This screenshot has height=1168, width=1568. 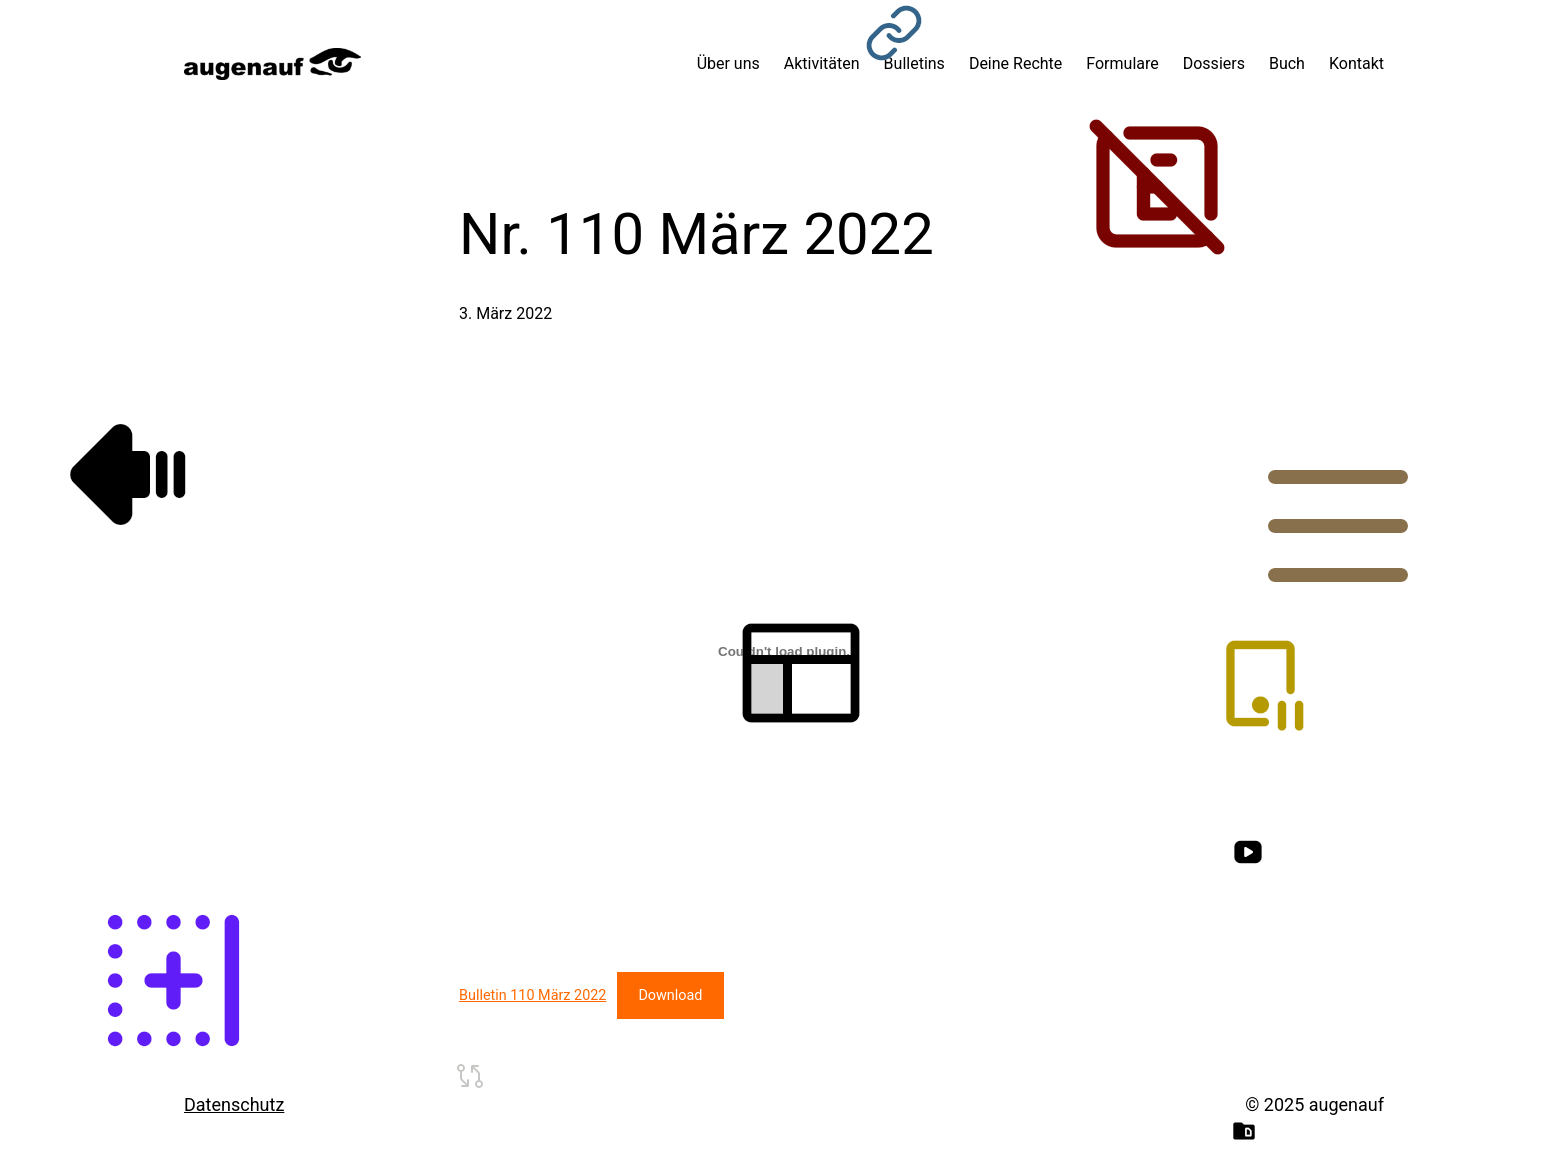 I want to click on copy or share a link, so click(x=894, y=33).